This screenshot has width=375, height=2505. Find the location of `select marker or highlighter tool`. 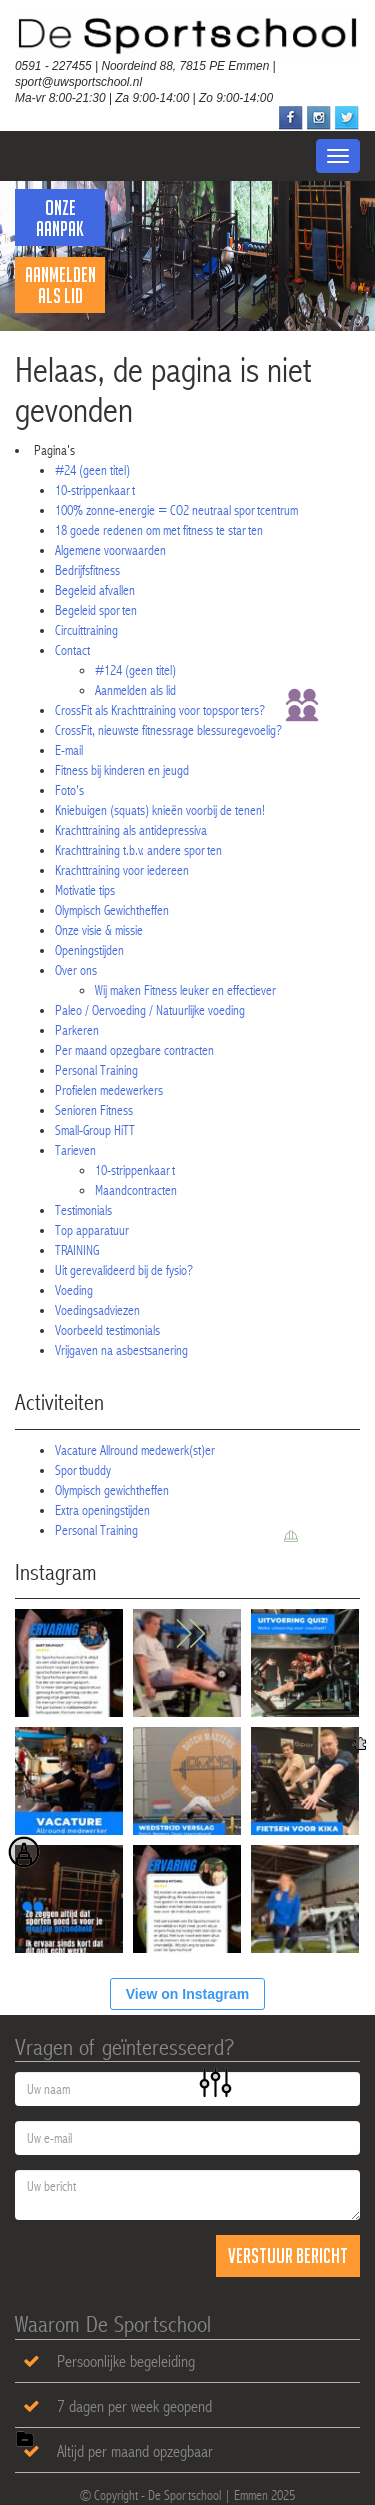

select marker or highlighter tool is located at coordinates (24, 1852).